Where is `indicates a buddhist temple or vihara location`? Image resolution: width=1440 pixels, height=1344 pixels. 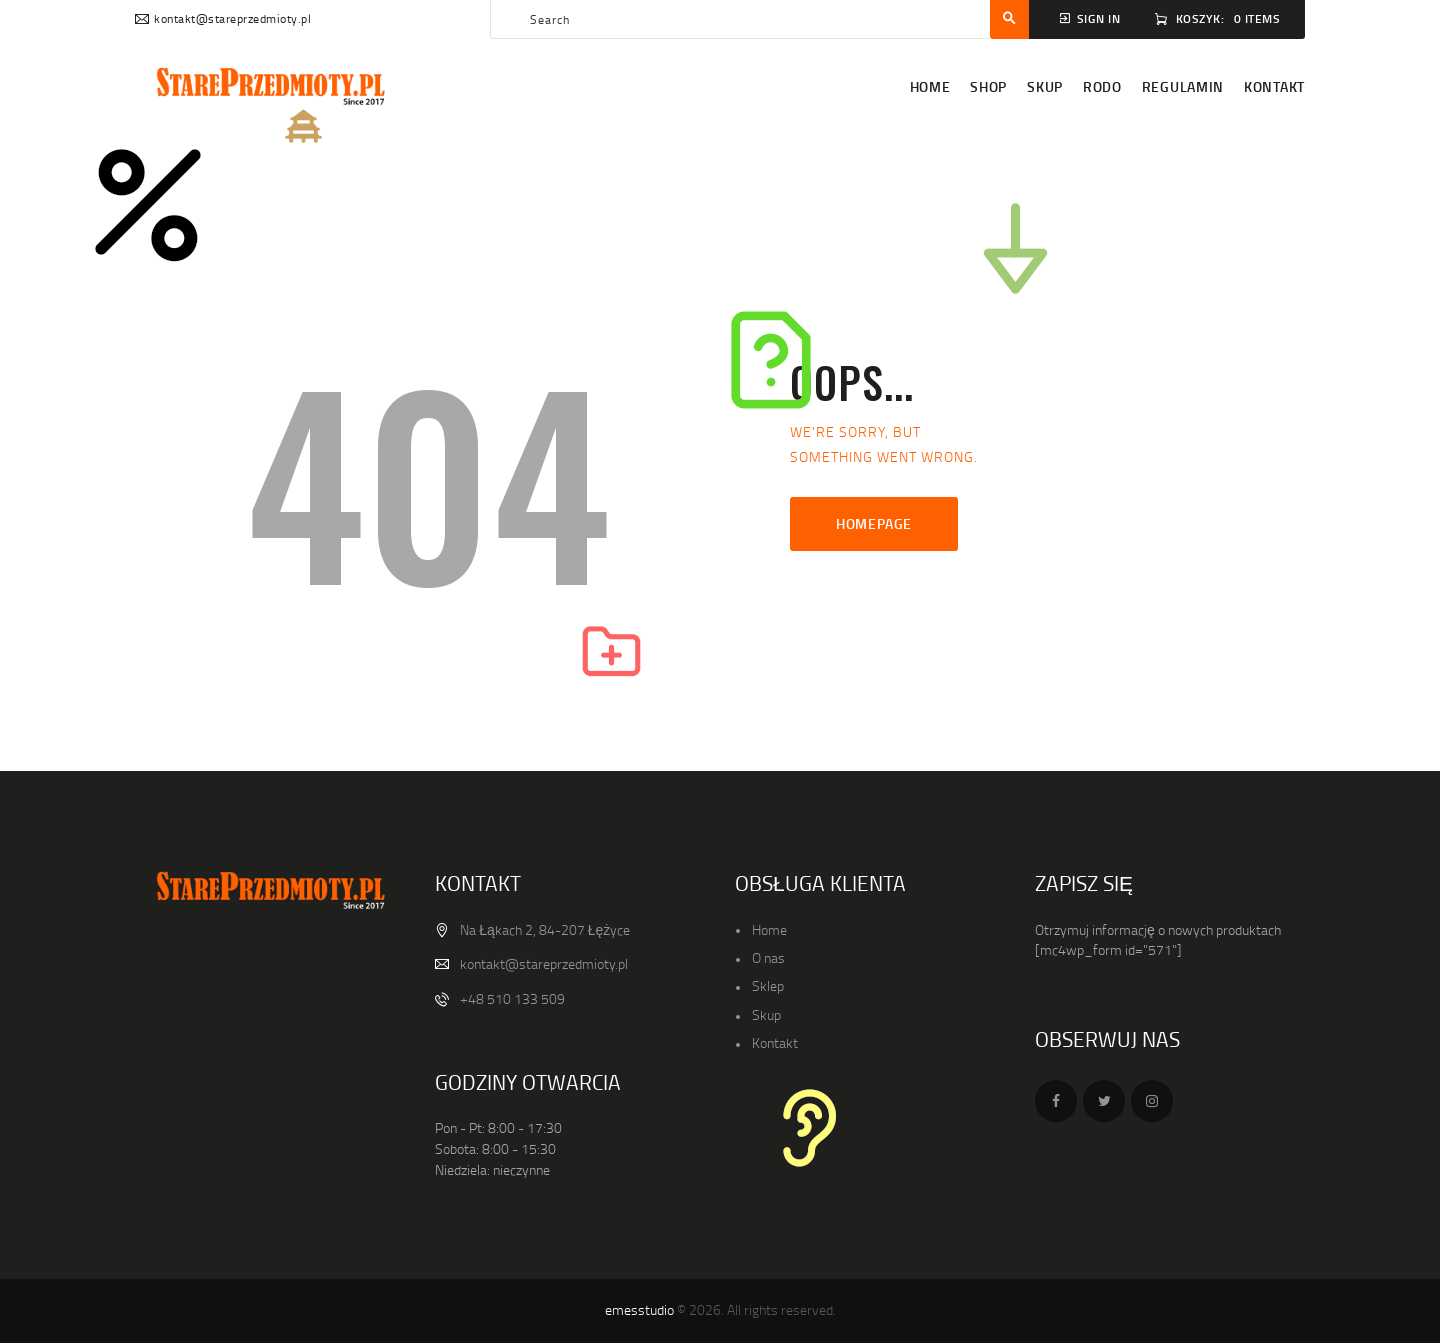 indicates a buddhist temple or vihara location is located at coordinates (303, 126).